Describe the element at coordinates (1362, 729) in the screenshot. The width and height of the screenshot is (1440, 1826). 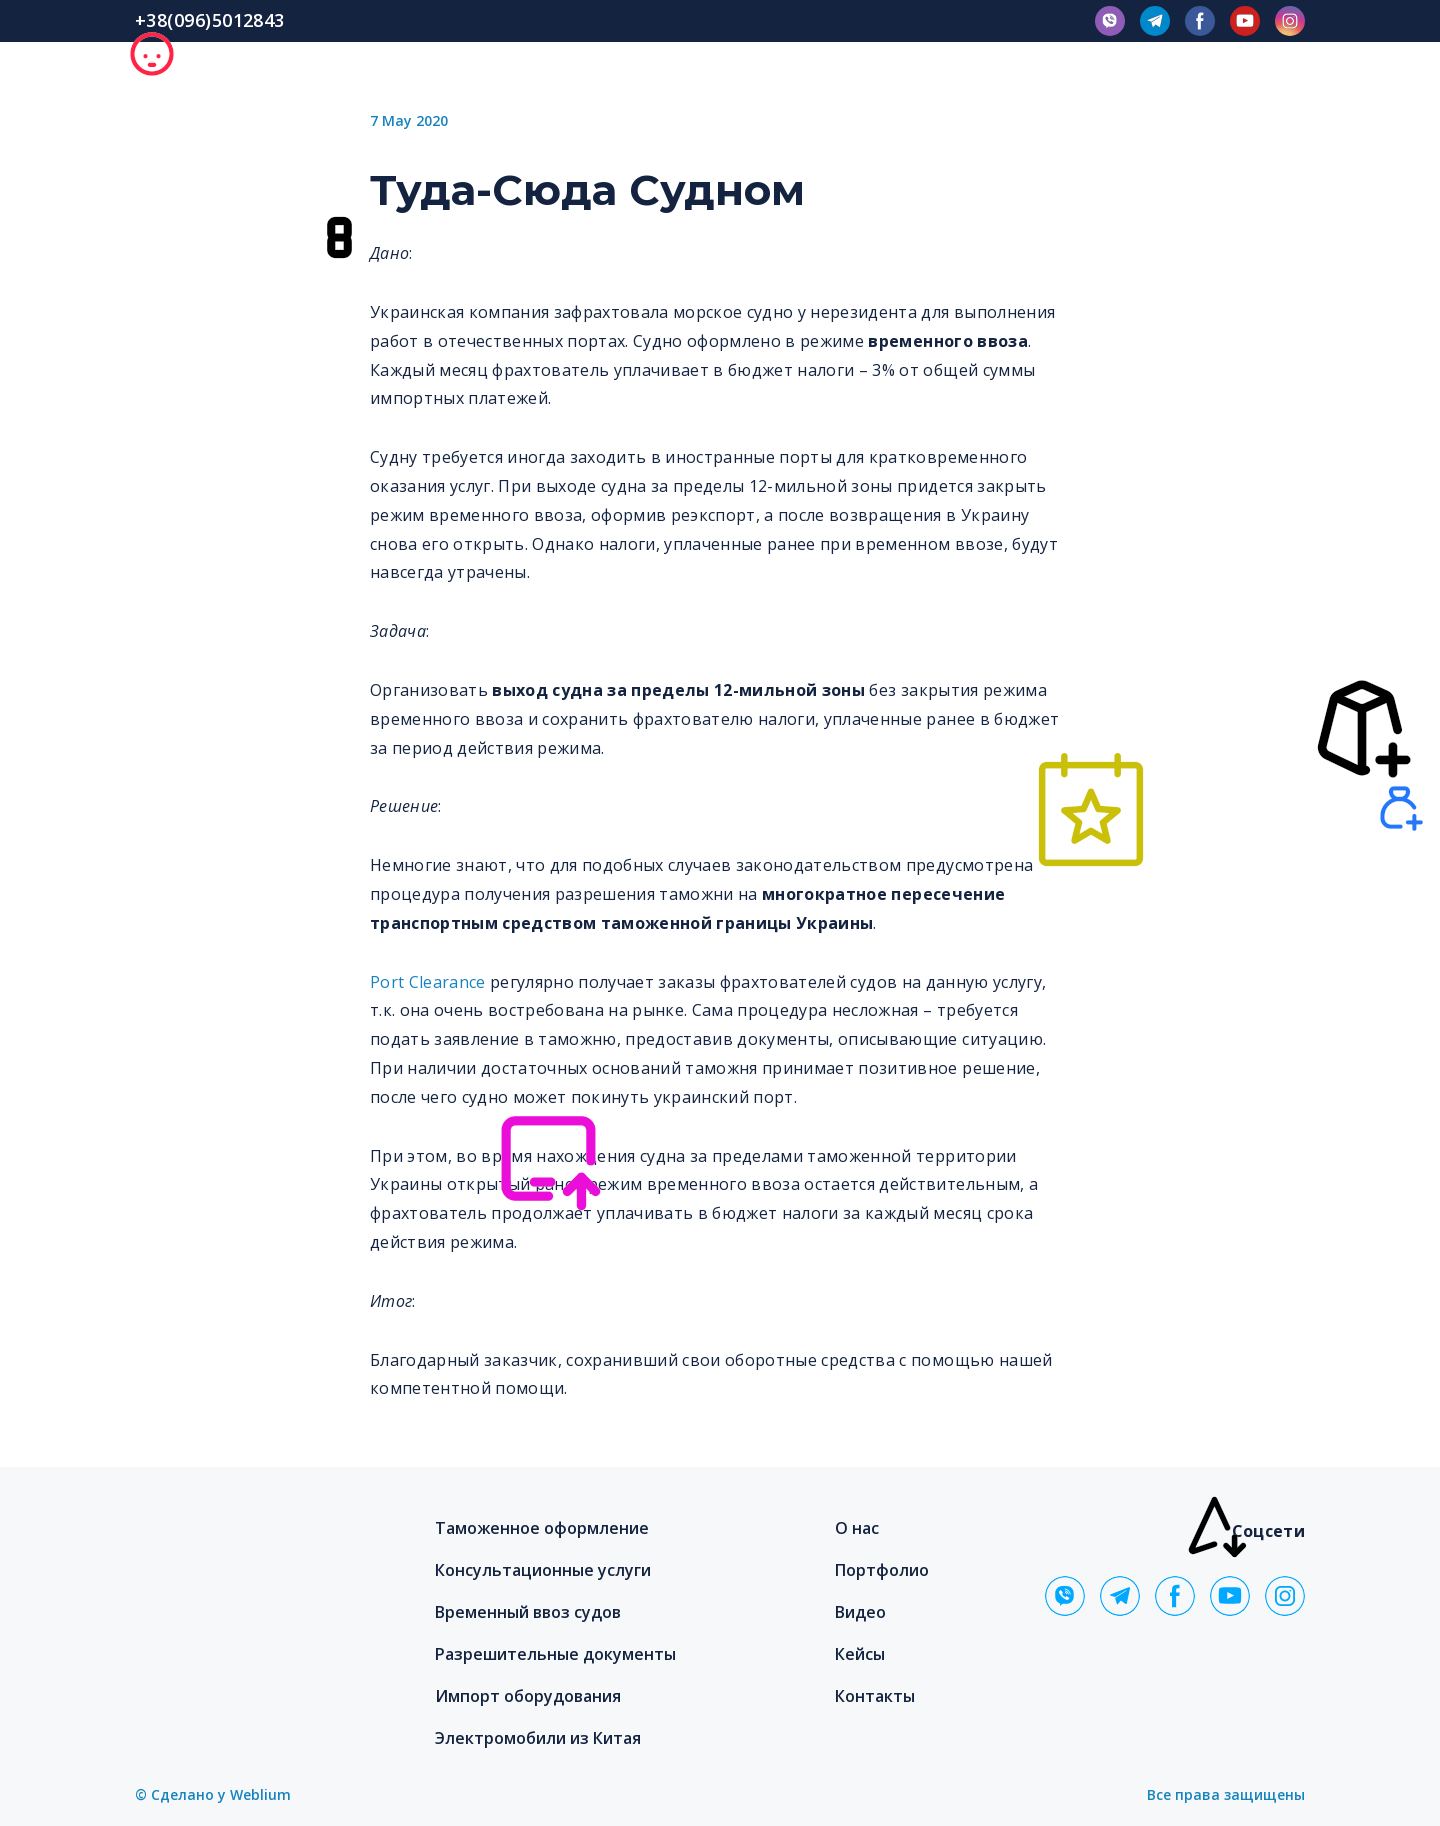
I see `add a new 3D object or model` at that location.